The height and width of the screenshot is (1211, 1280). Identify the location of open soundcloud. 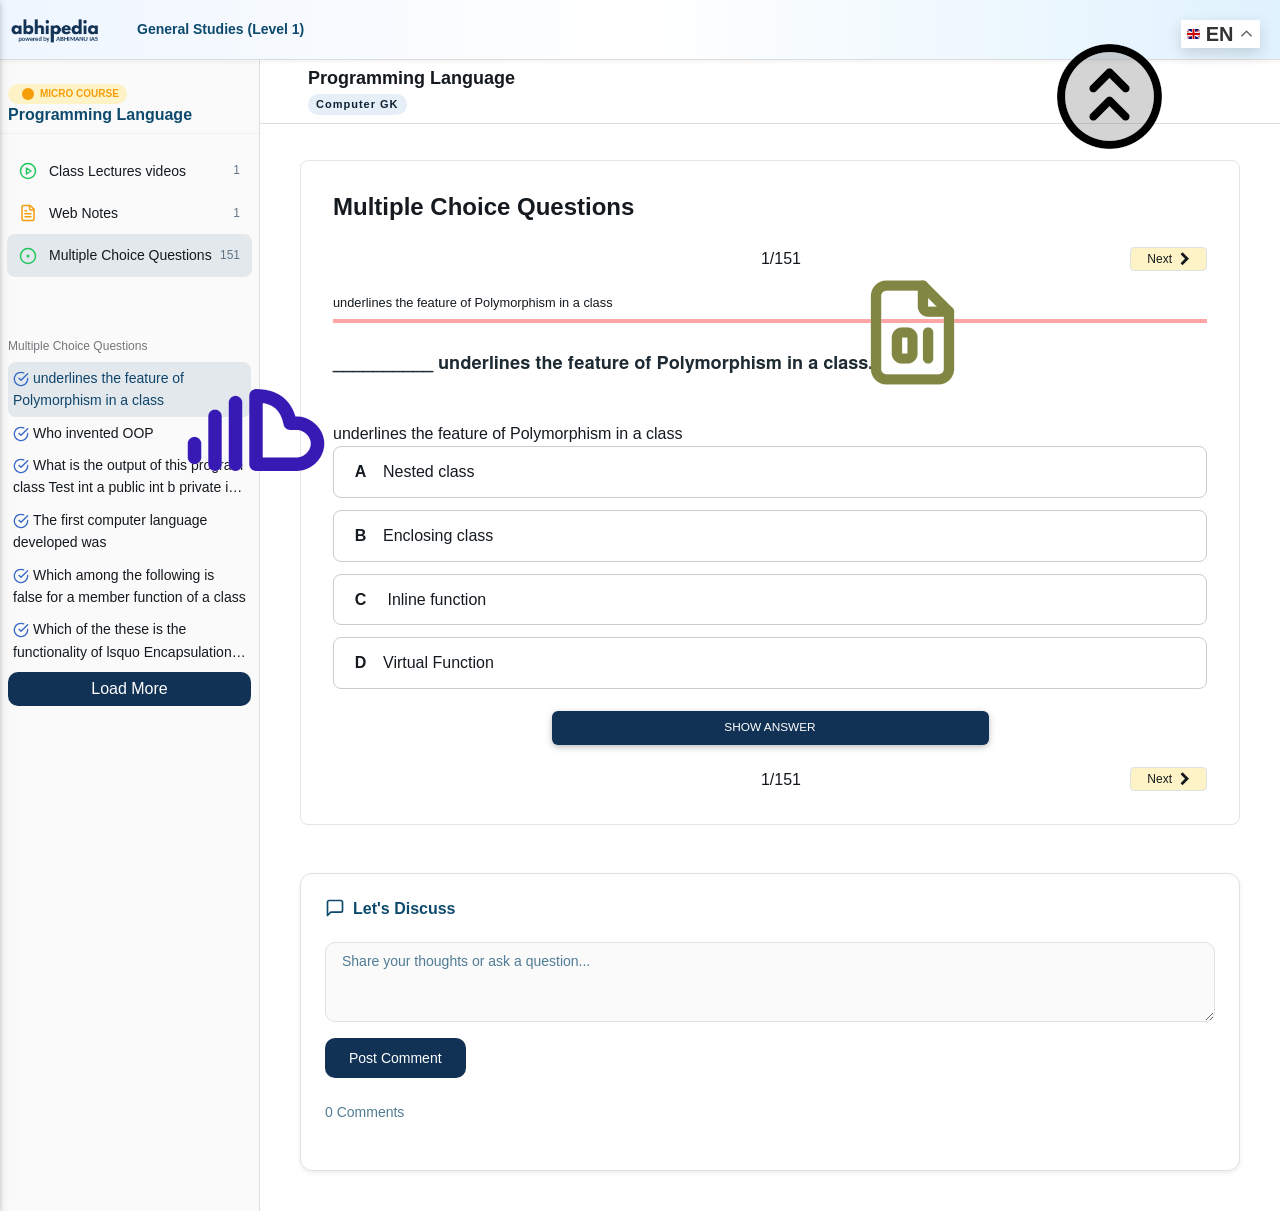
(256, 430).